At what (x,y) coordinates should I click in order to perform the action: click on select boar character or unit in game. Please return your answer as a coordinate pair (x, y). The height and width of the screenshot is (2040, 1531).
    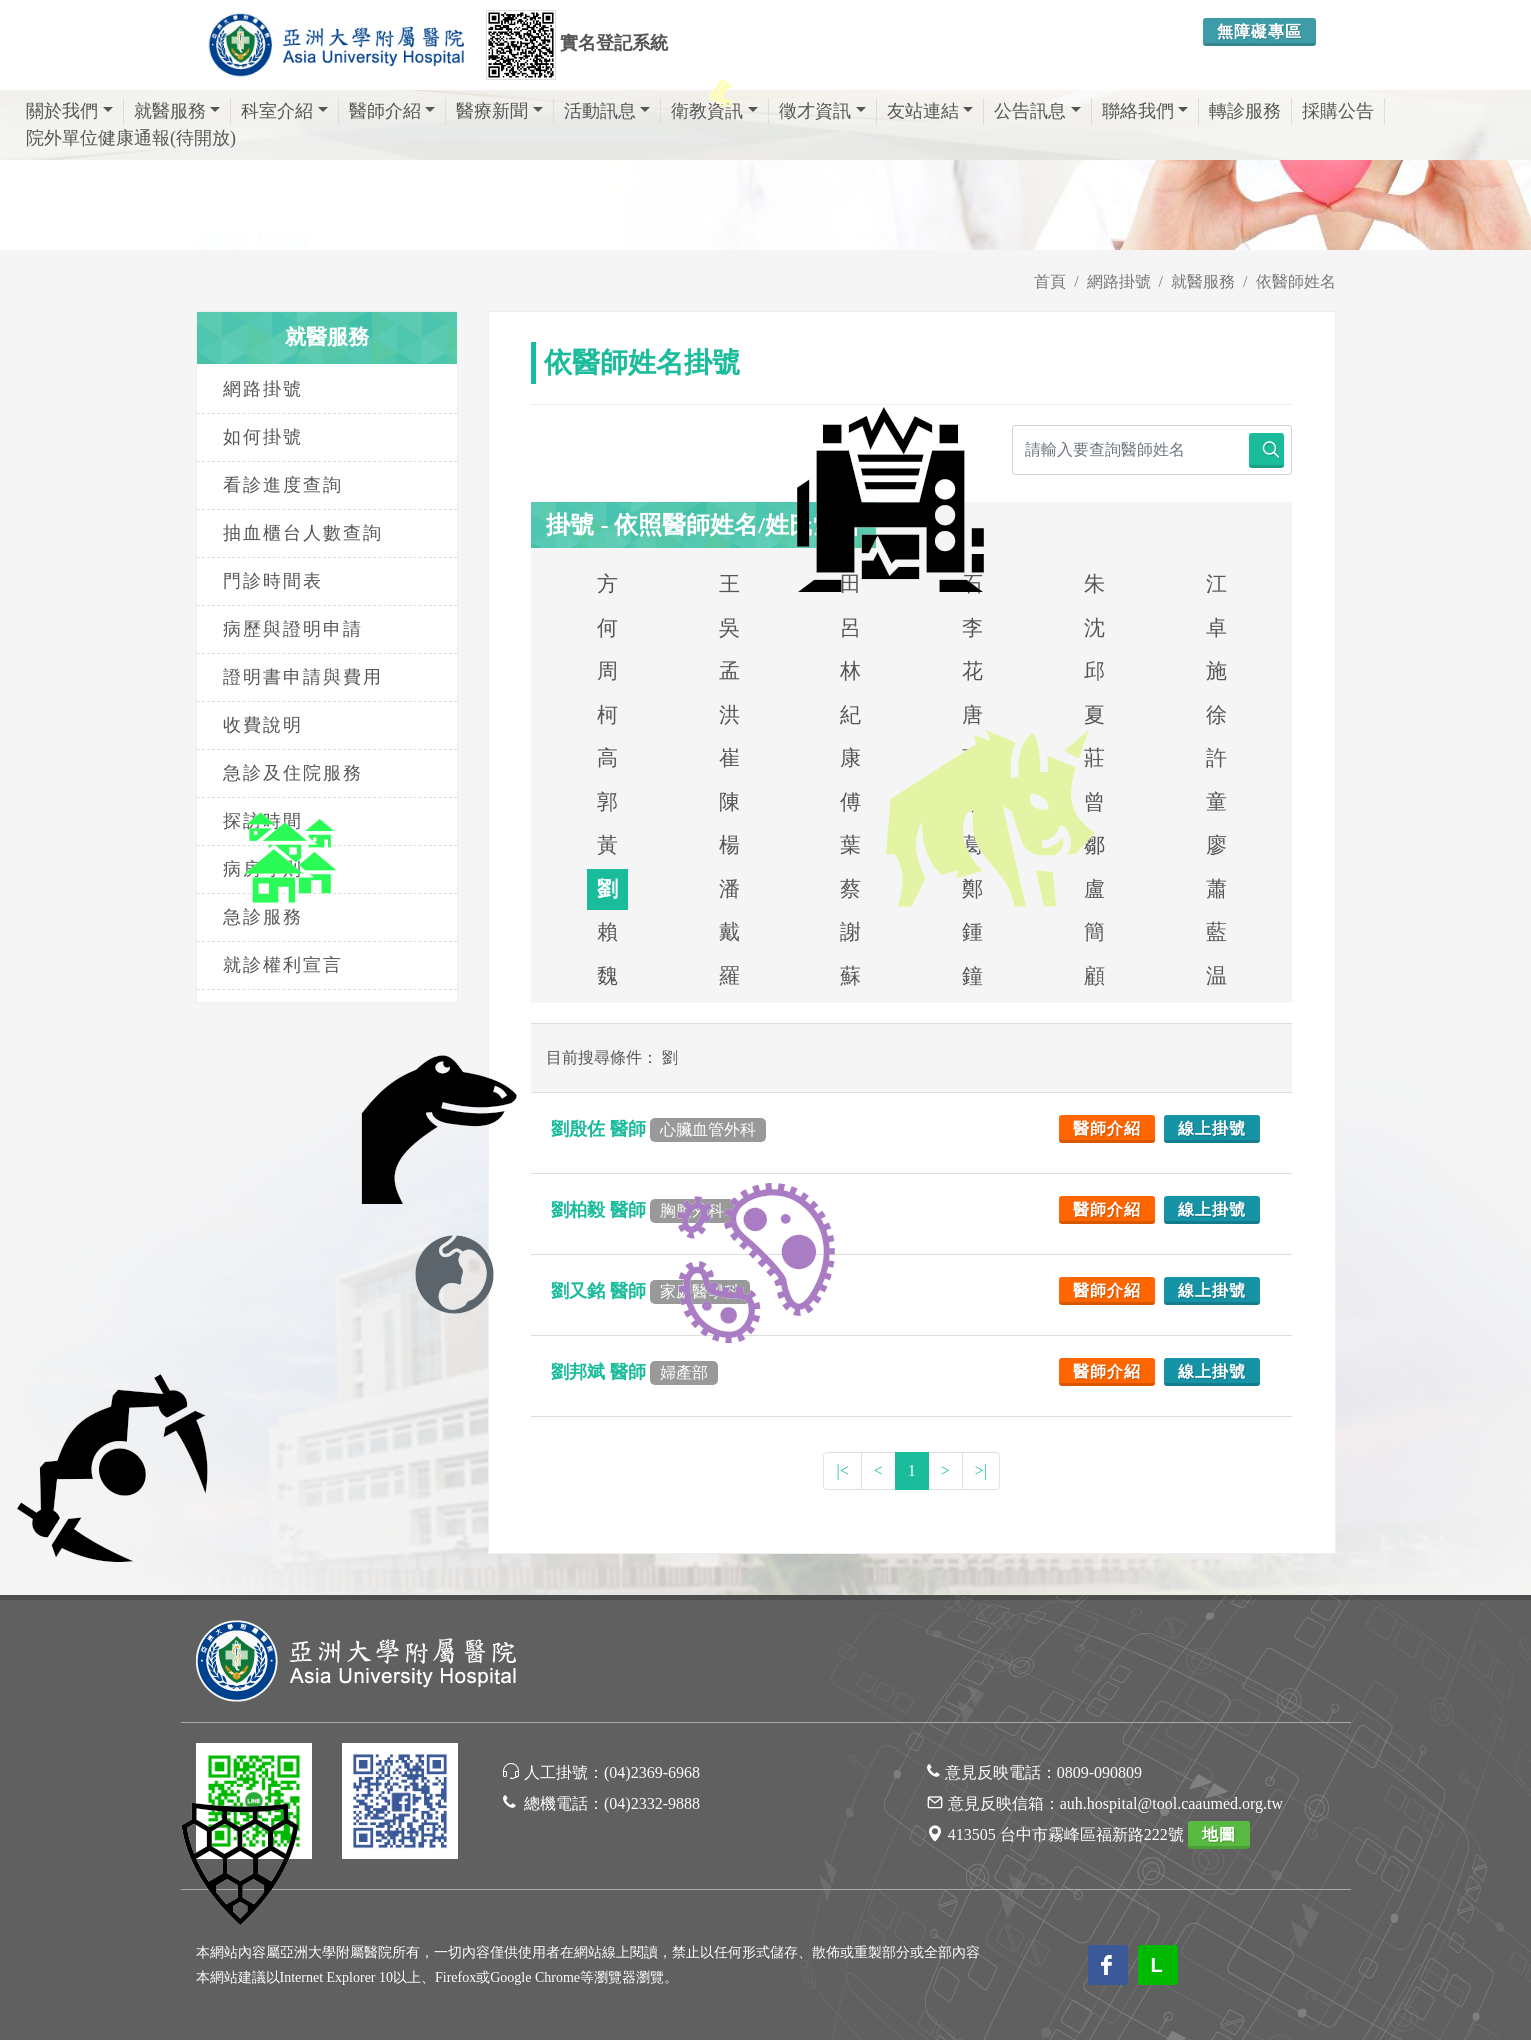
    Looking at the image, I should click on (990, 814).